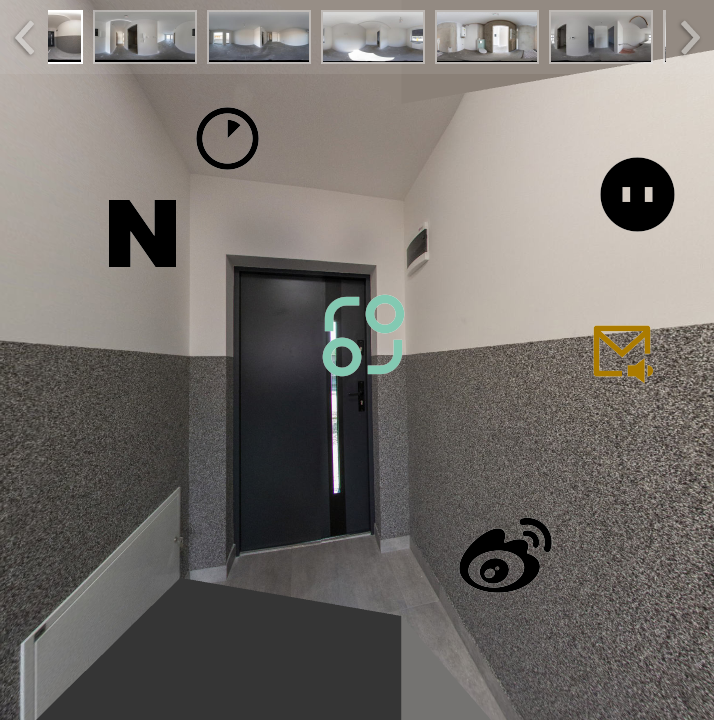  What do you see at coordinates (142, 233) in the screenshot?
I see `open Naver app` at bounding box center [142, 233].